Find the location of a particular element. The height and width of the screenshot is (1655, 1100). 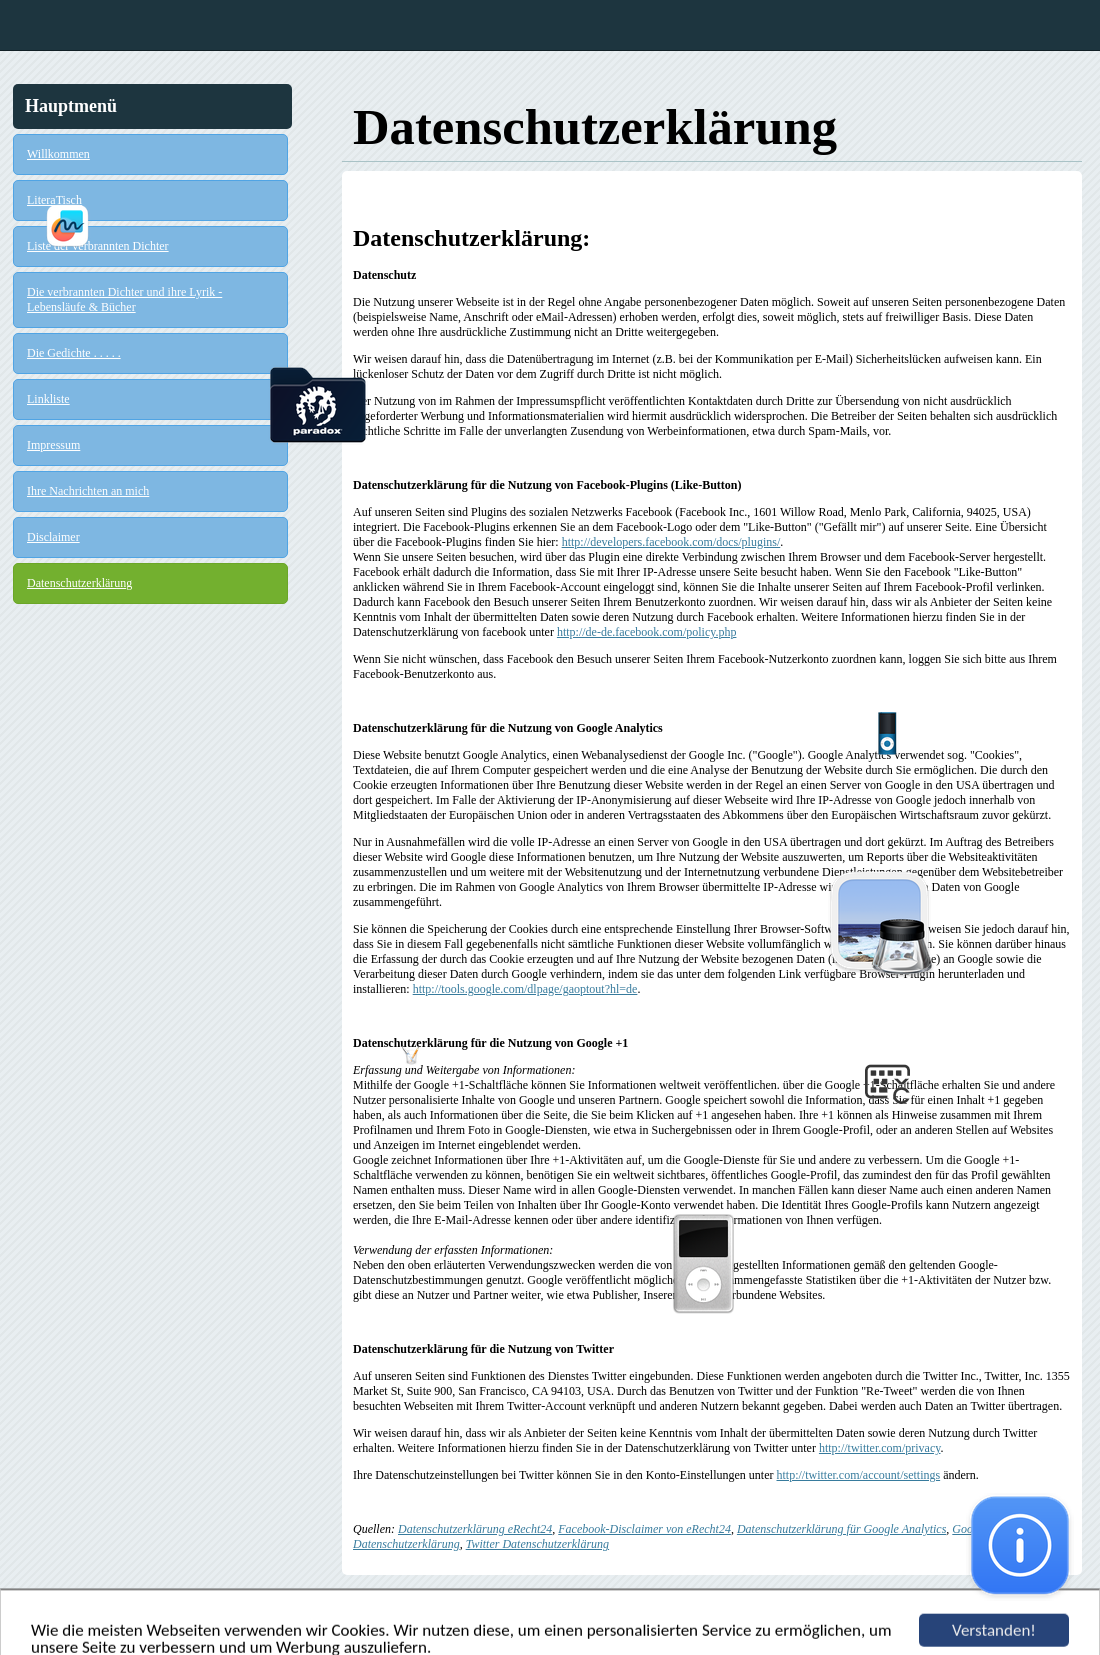

open freeform app for collaborative brainstorming is located at coordinates (67, 225).